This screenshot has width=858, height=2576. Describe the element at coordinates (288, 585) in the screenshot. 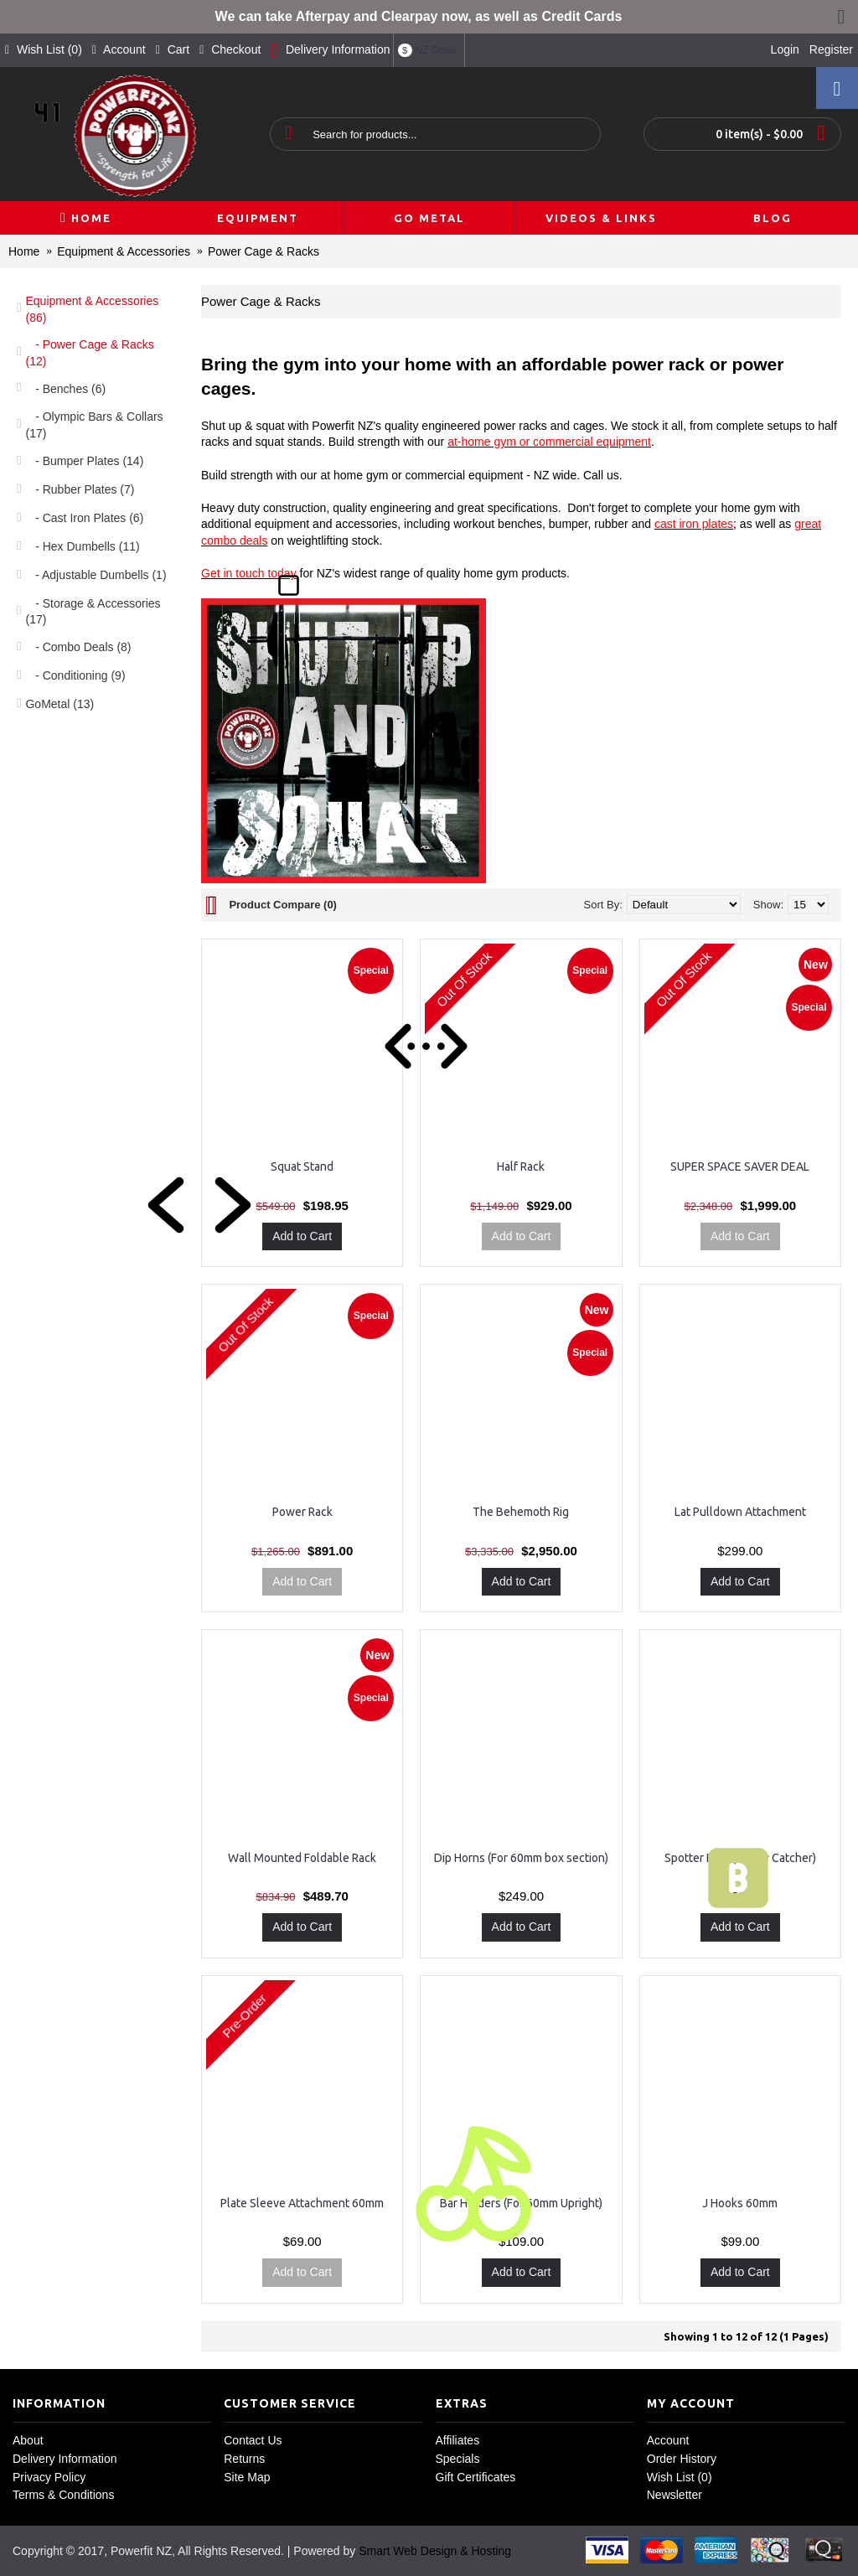

I see `crop image to 1:1 square ratio` at that location.